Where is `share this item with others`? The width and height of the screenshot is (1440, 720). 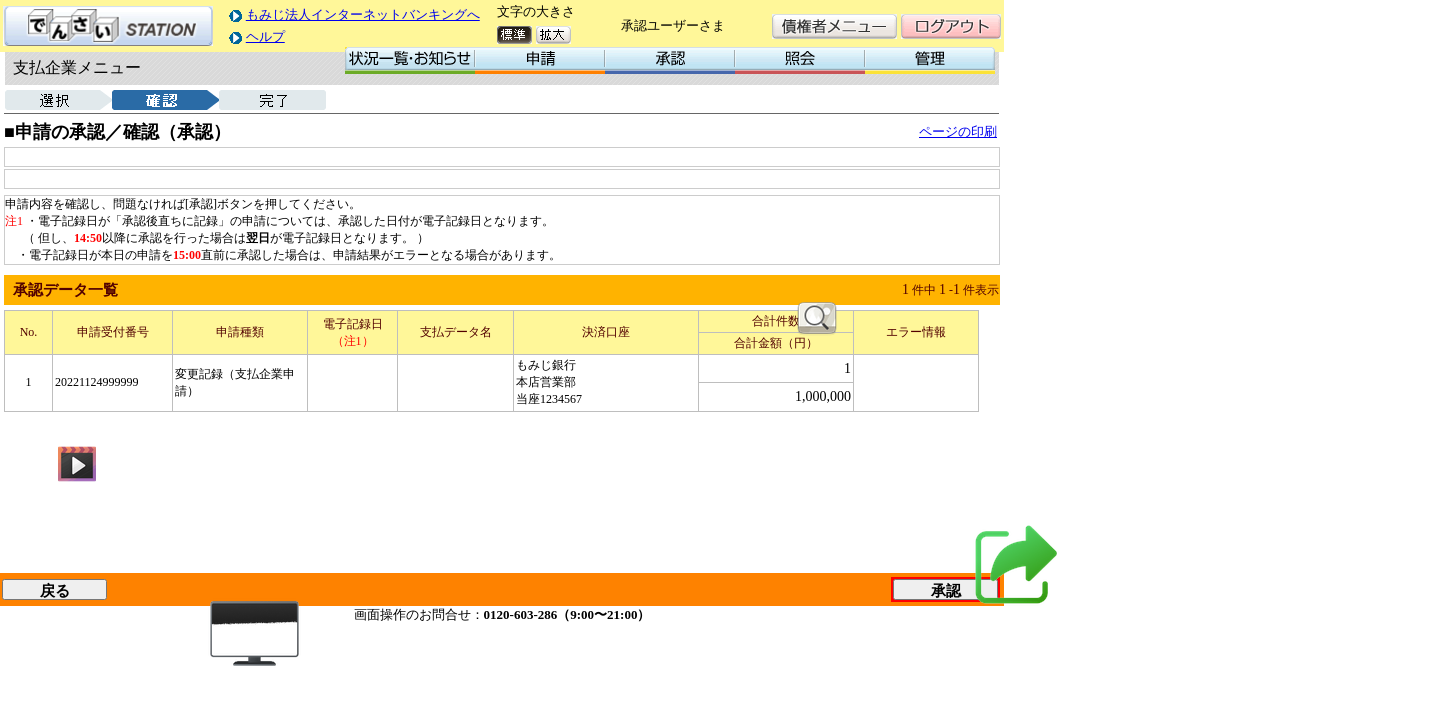 share this item with others is located at coordinates (1014, 564).